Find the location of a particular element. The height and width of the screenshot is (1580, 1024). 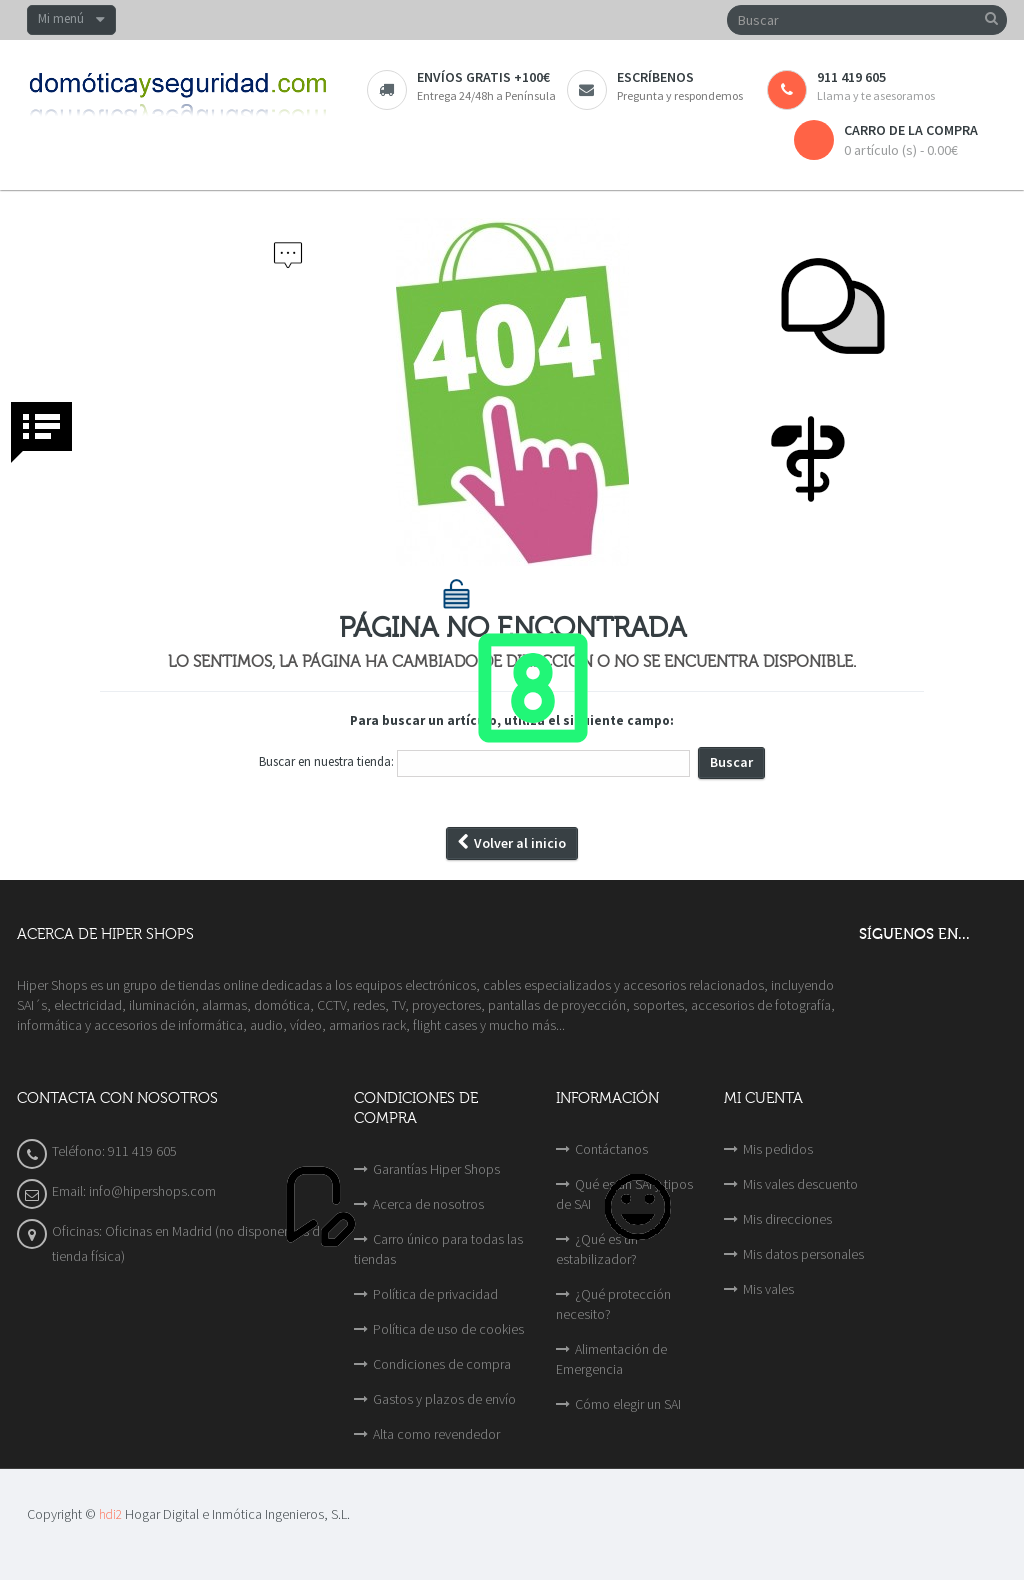

indicates an unlocked or unsecured state is located at coordinates (456, 595).